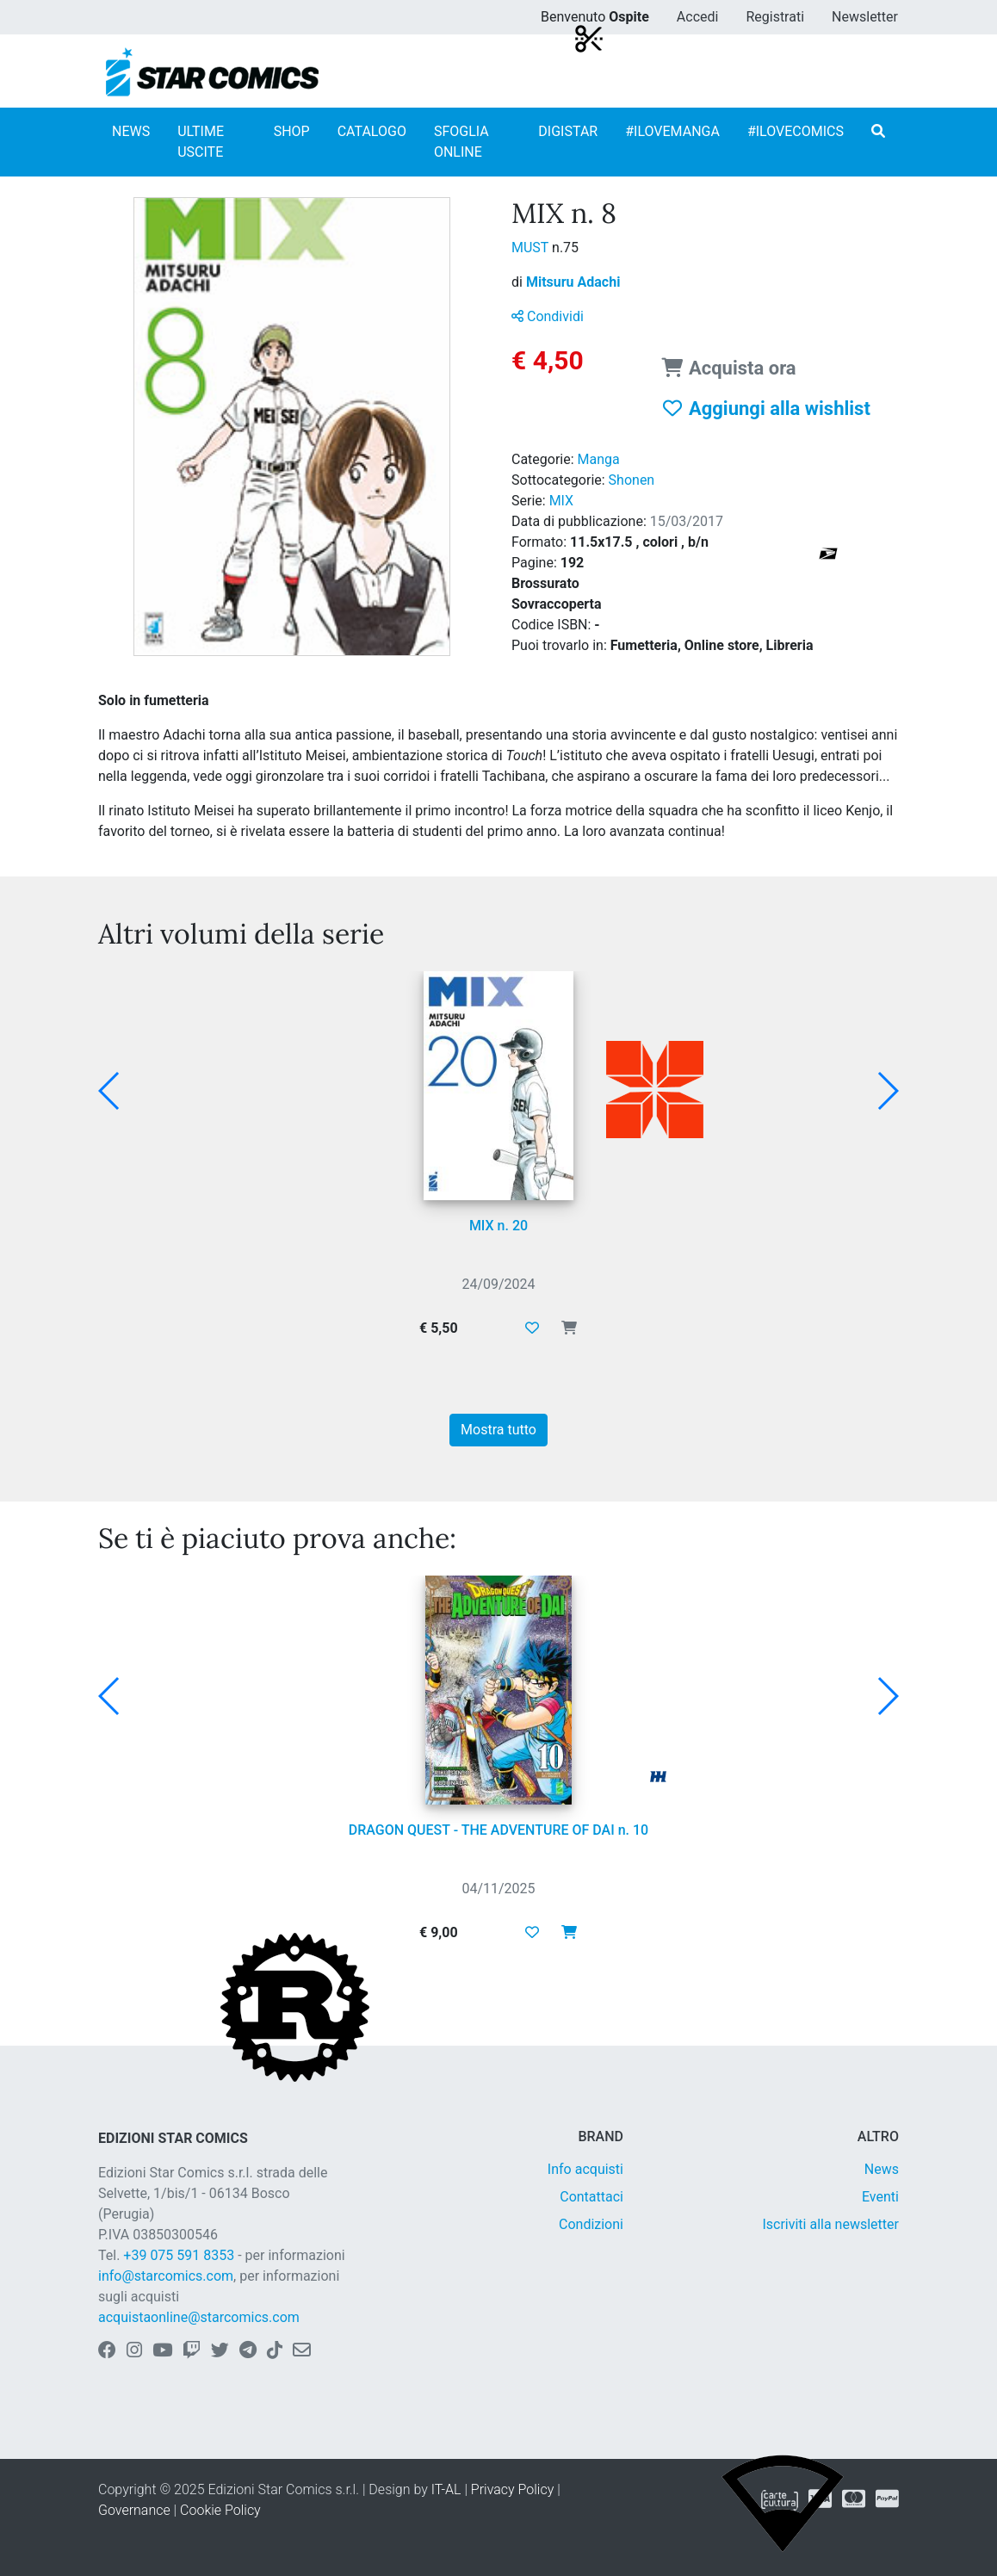  I want to click on indicates weak wifi signal strength, so click(783, 2504).